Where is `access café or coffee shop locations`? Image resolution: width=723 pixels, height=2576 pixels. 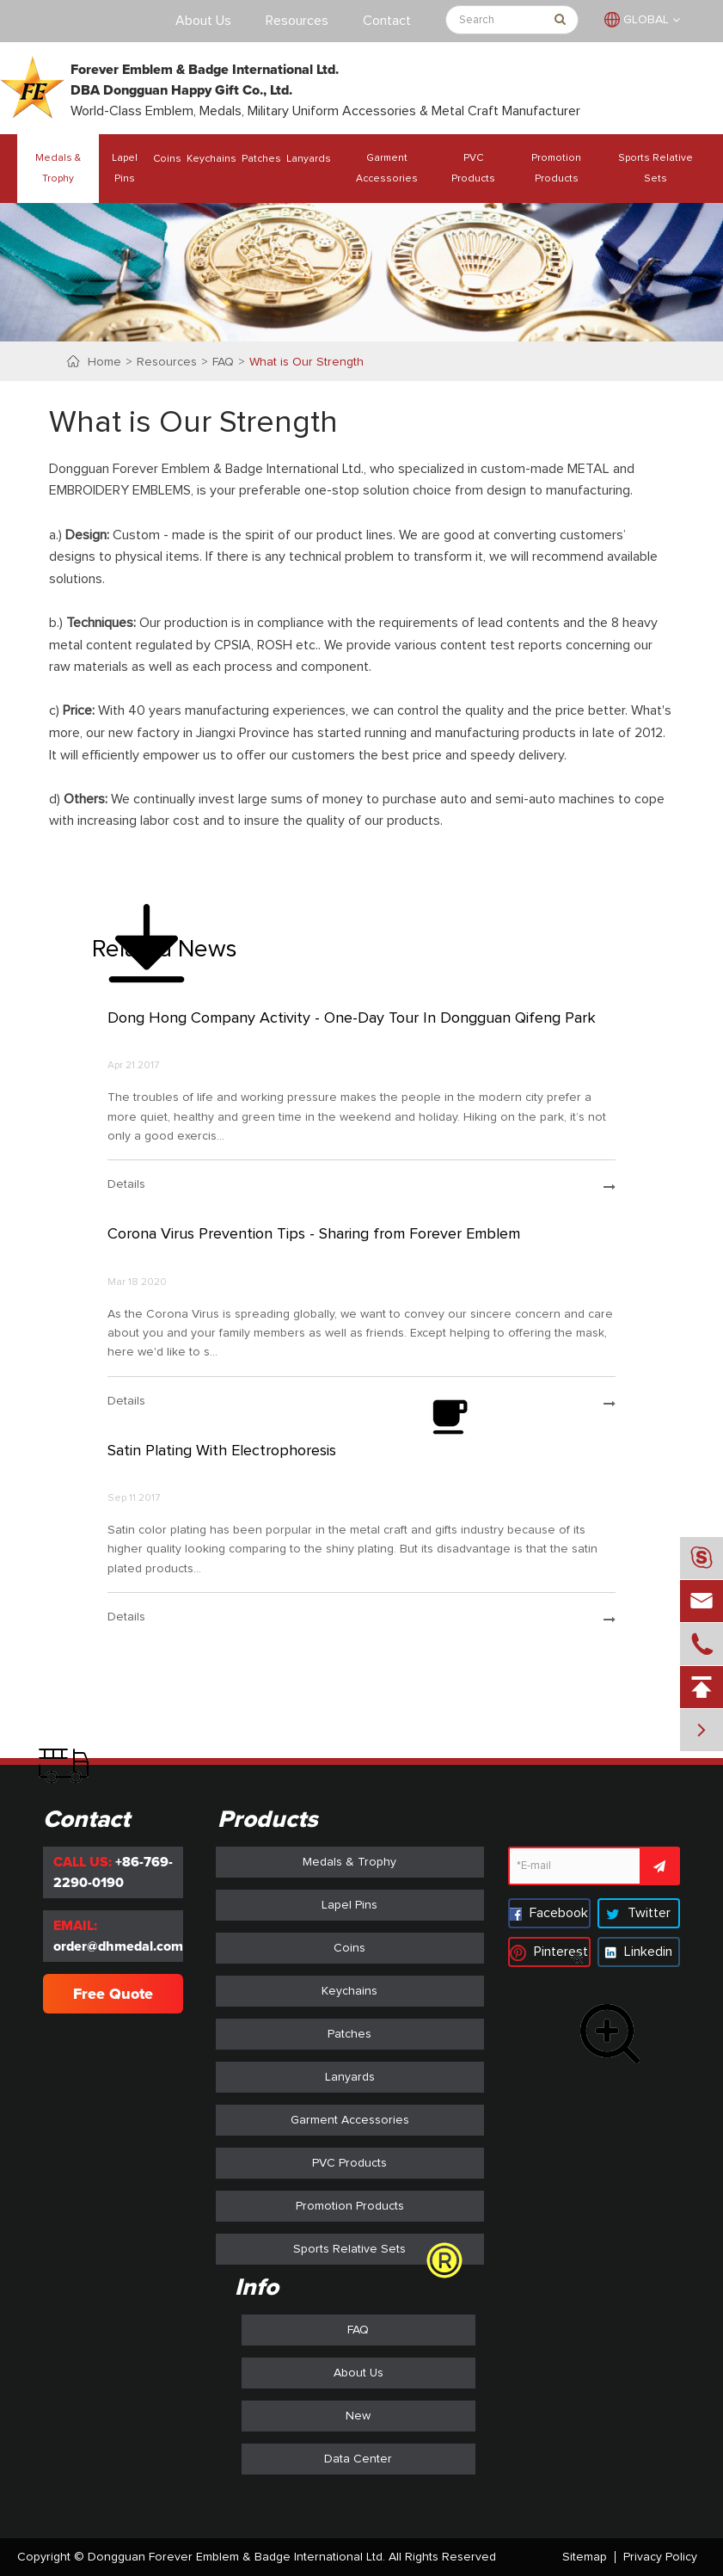 access café or coffee shop locations is located at coordinates (448, 1417).